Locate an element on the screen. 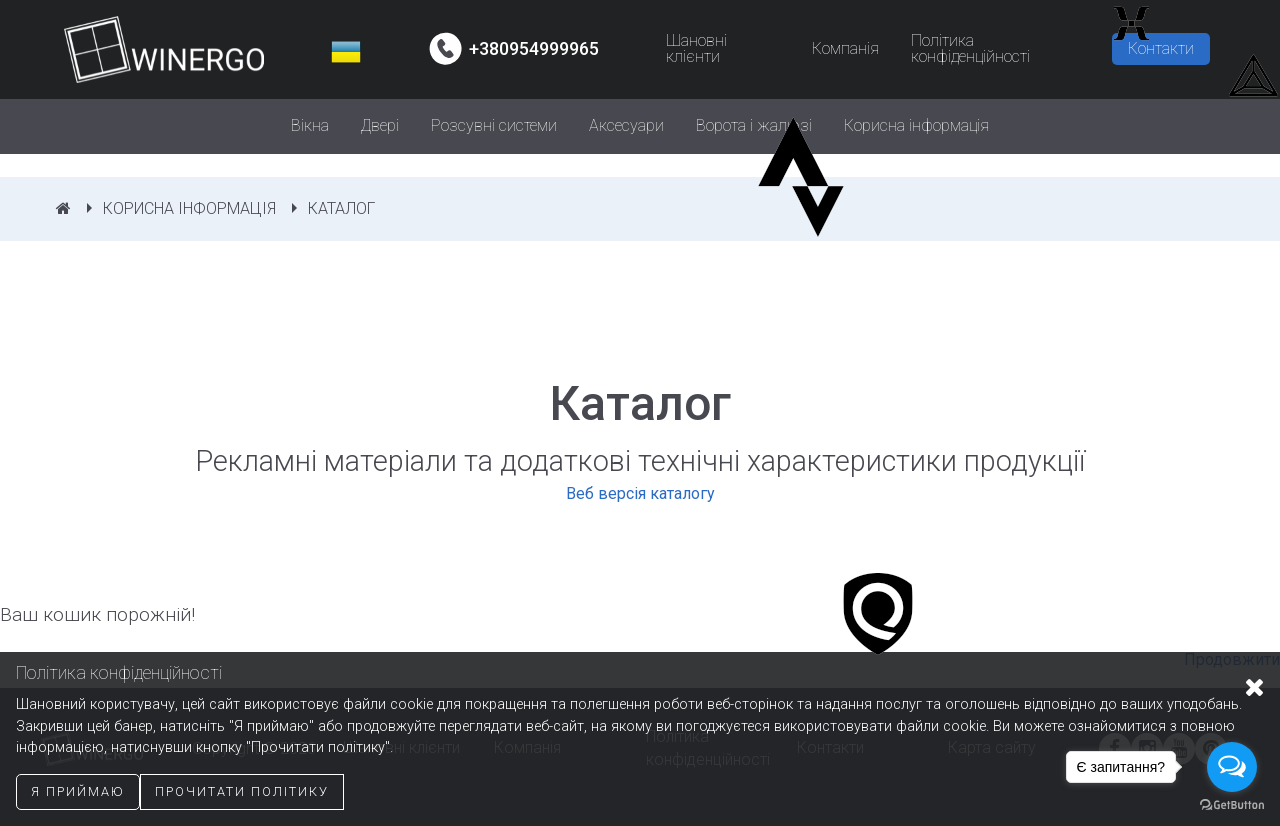  basic attention token (BAT) cryptocurrency logo is located at coordinates (1253, 75).